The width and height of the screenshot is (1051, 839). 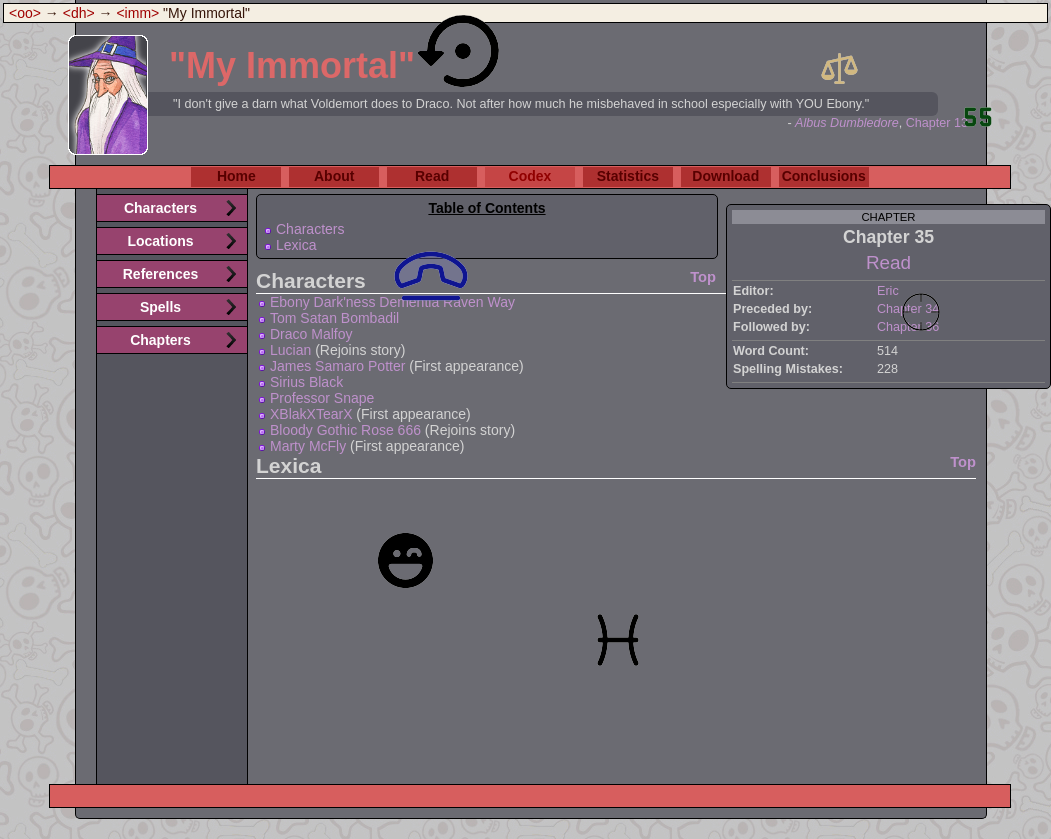 I want to click on compare items or options, so click(x=839, y=68).